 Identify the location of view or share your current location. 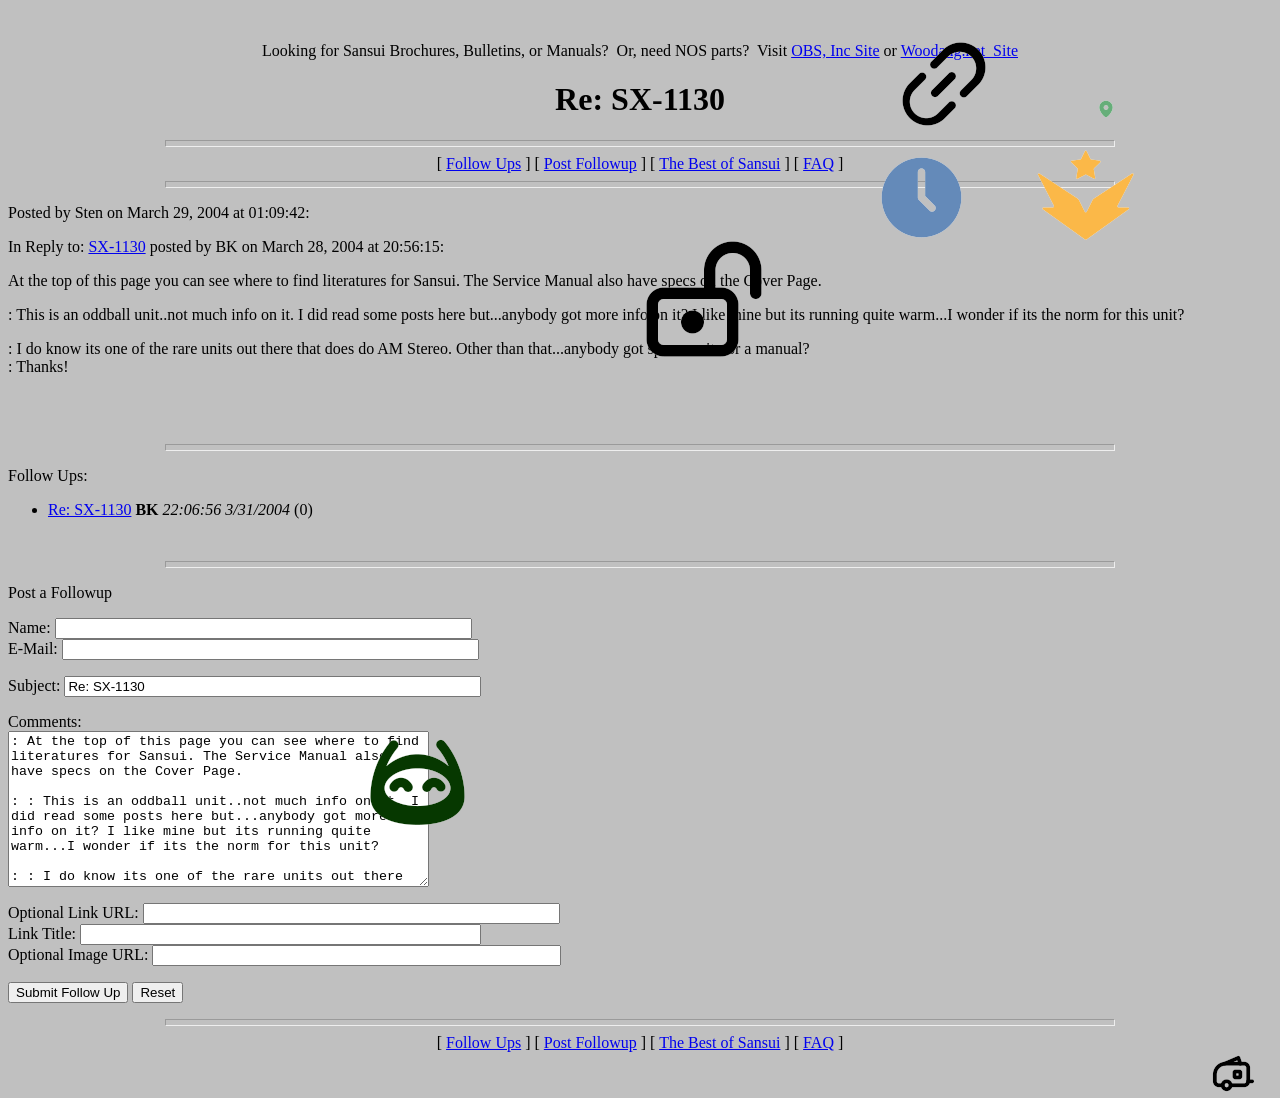
(1106, 109).